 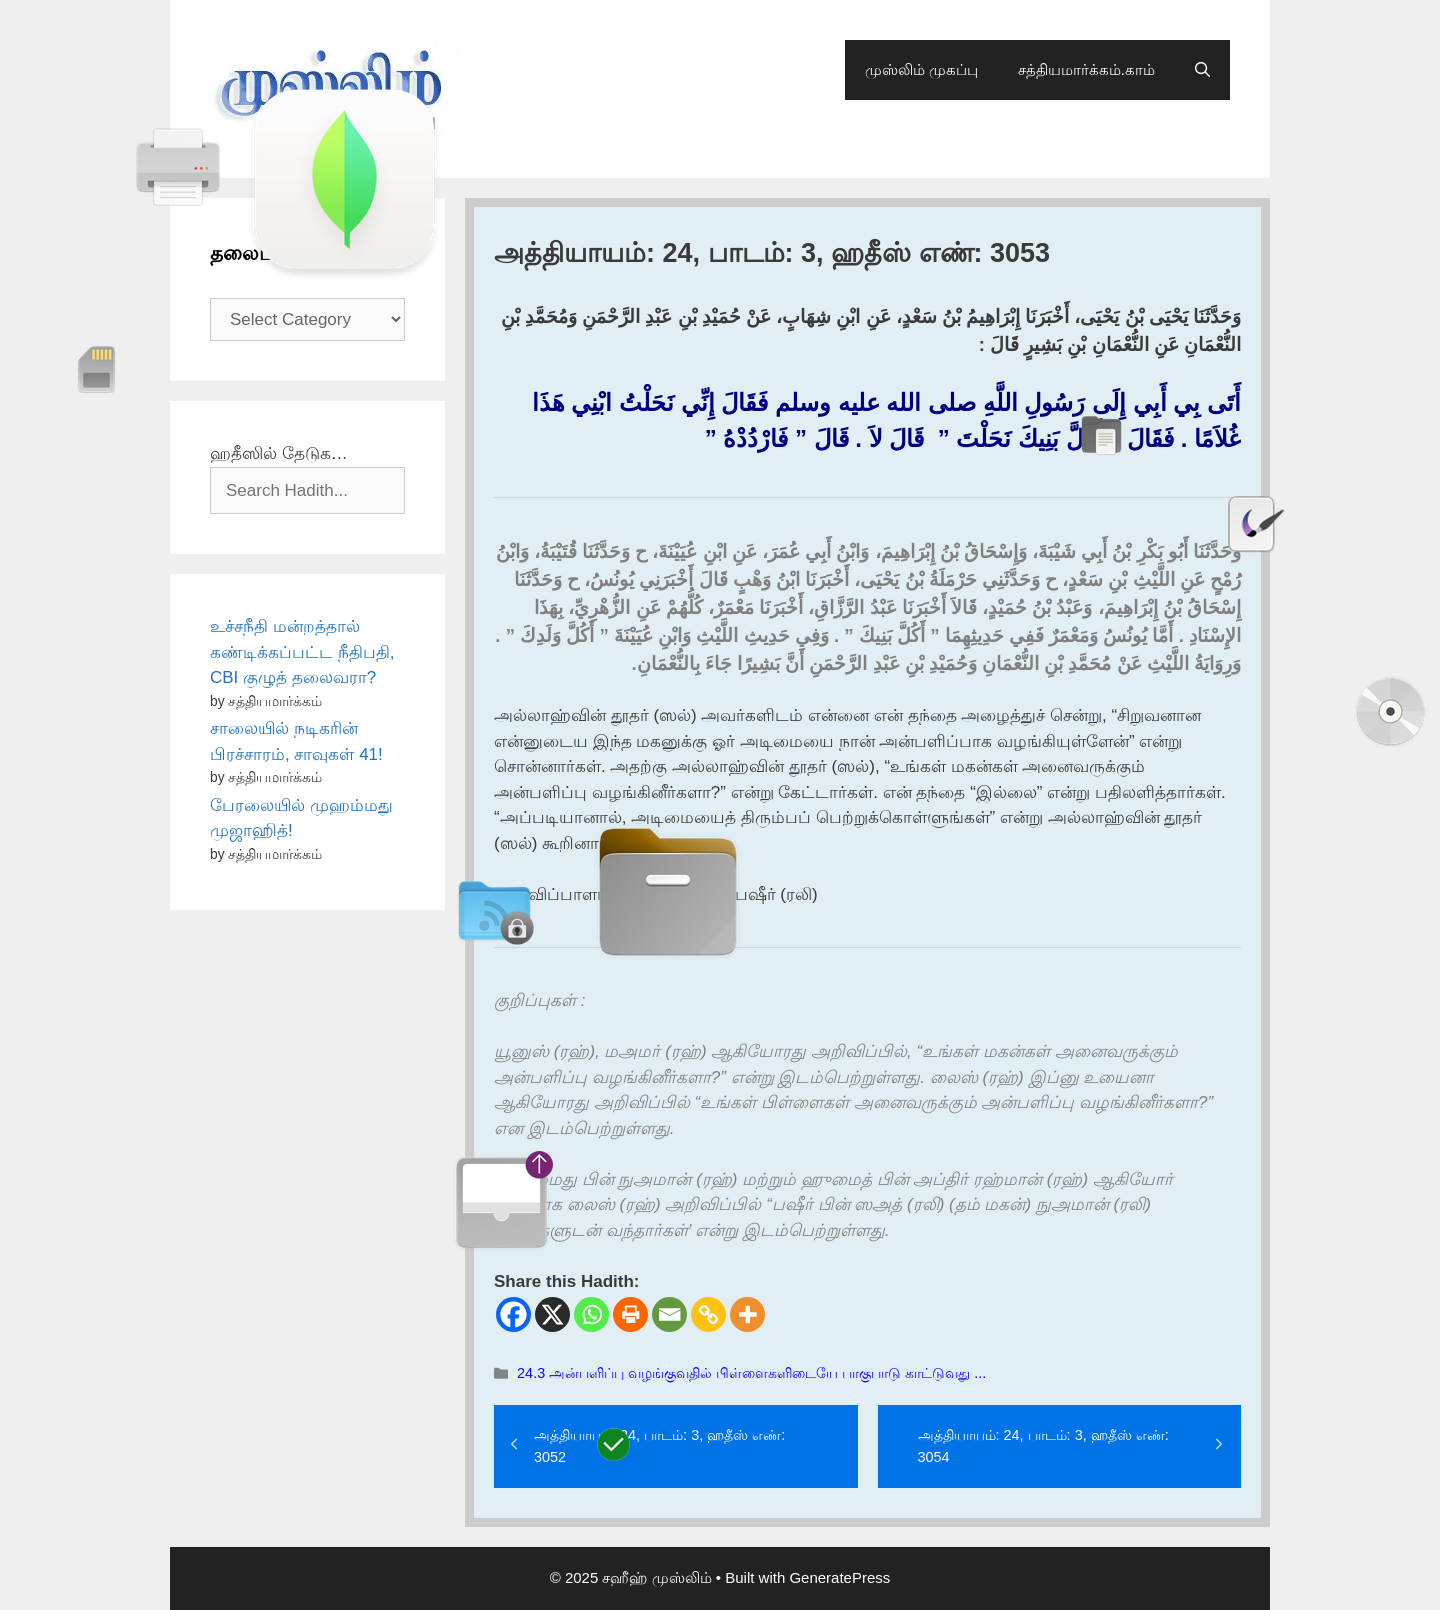 I want to click on print current document or page, so click(x=178, y=167).